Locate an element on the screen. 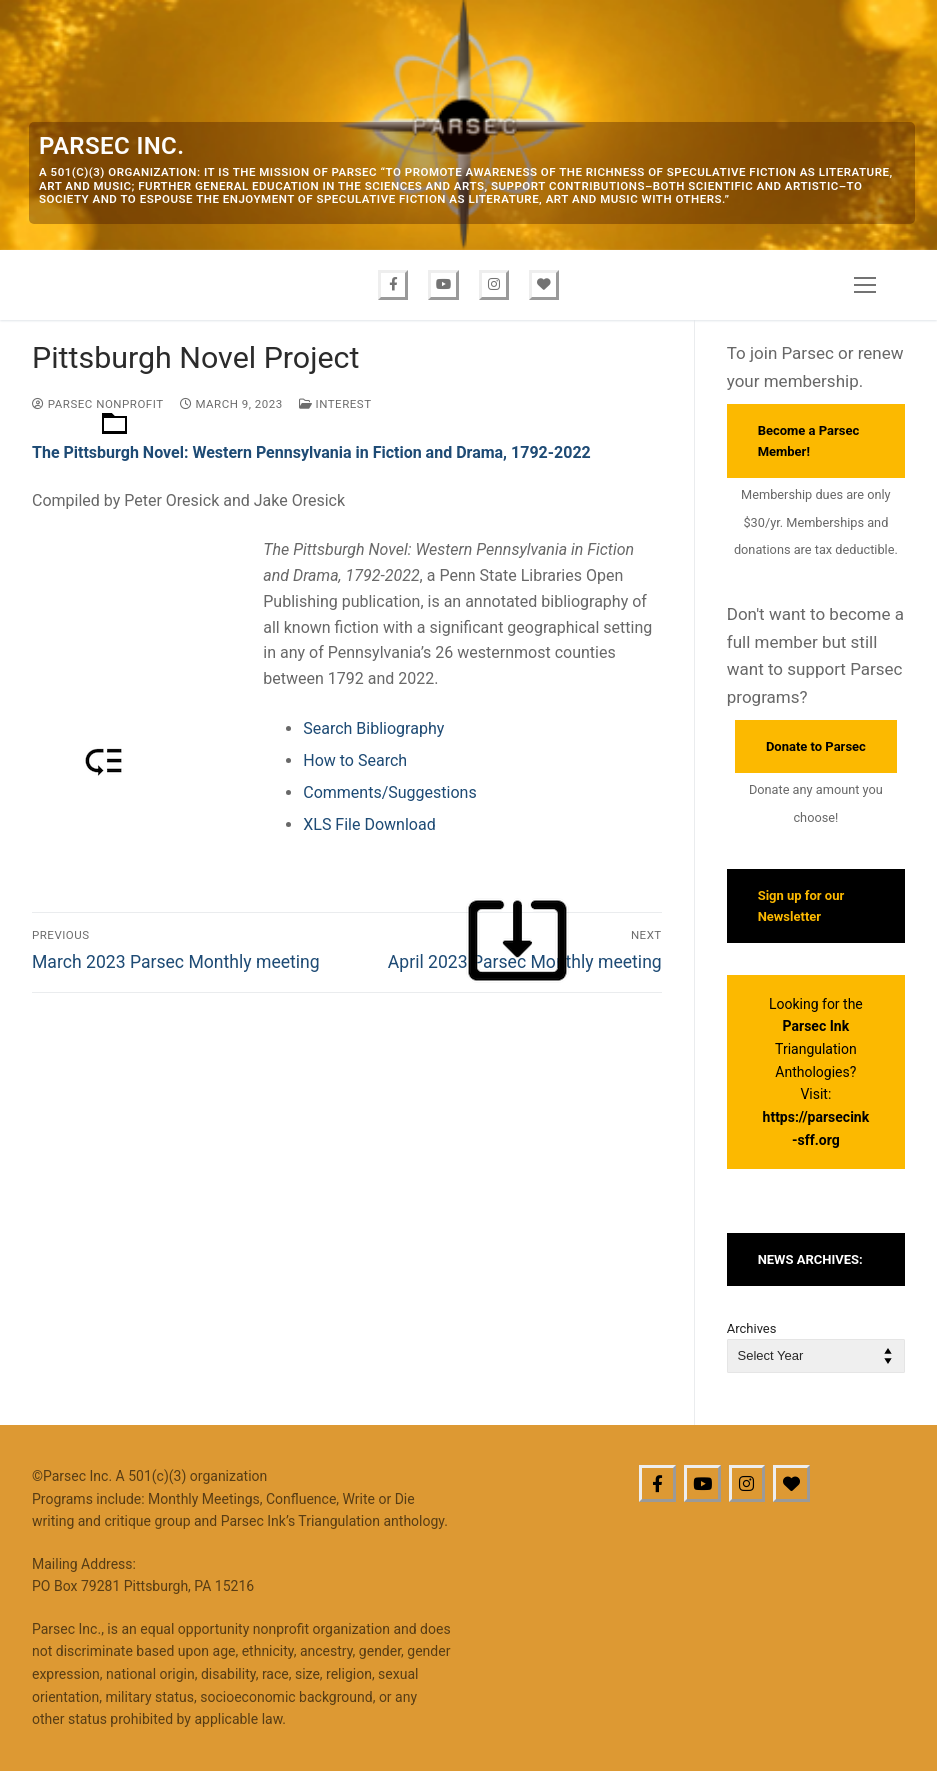 This screenshot has height=1771, width=937. open folder to view contents is located at coordinates (114, 423).